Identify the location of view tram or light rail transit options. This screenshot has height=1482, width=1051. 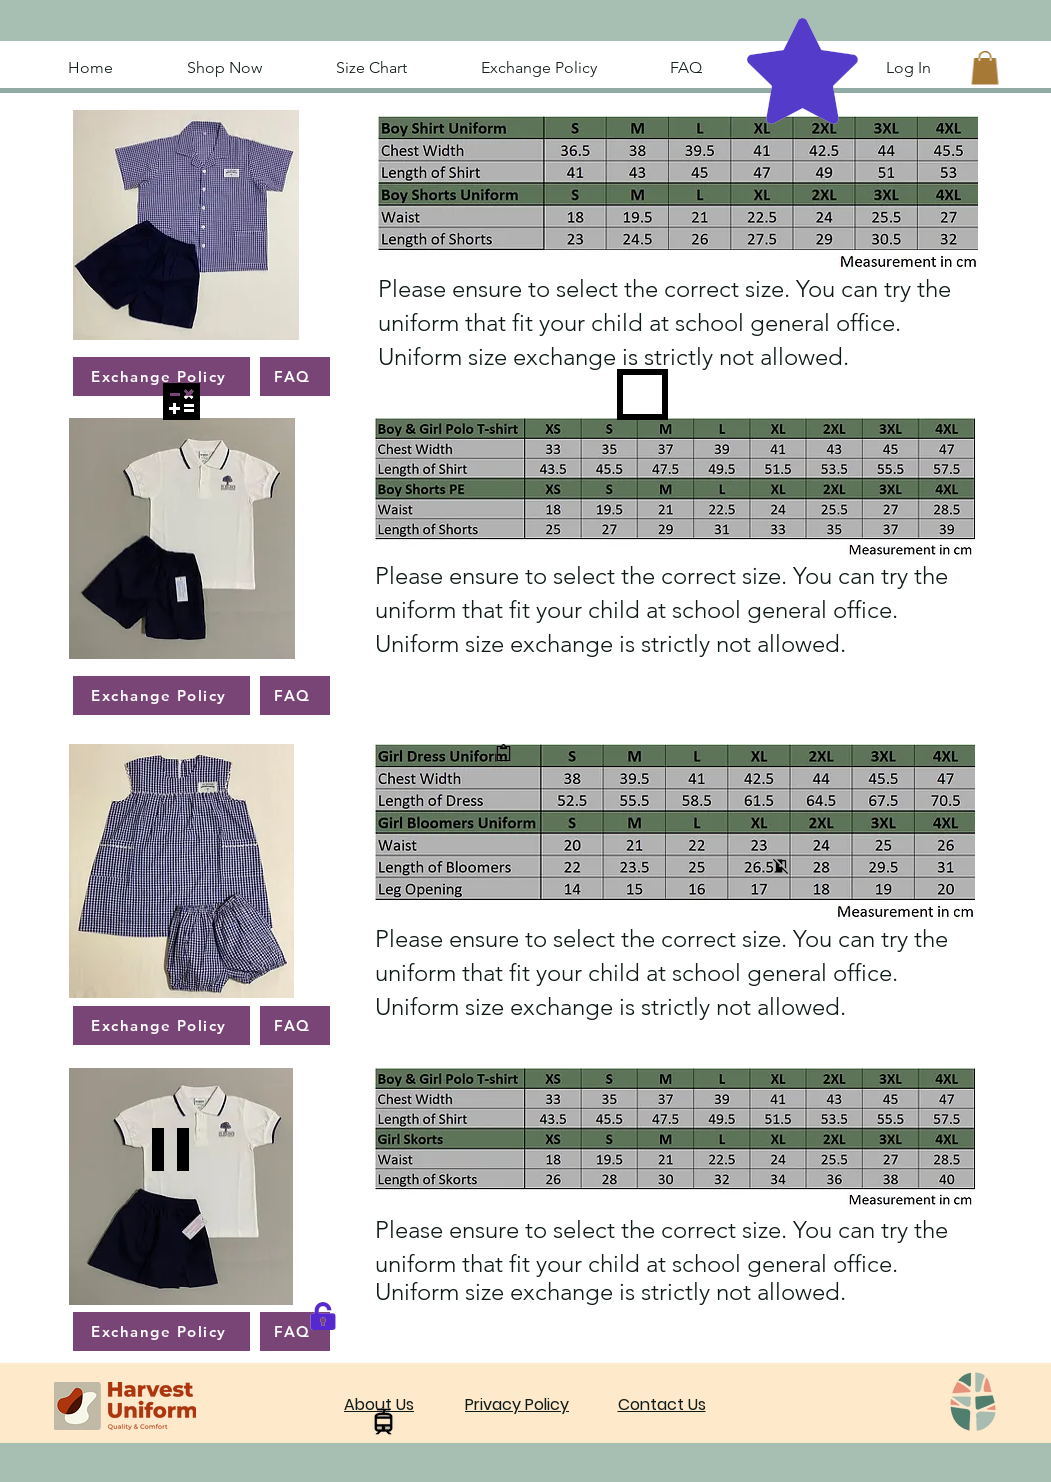
(383, 1421).